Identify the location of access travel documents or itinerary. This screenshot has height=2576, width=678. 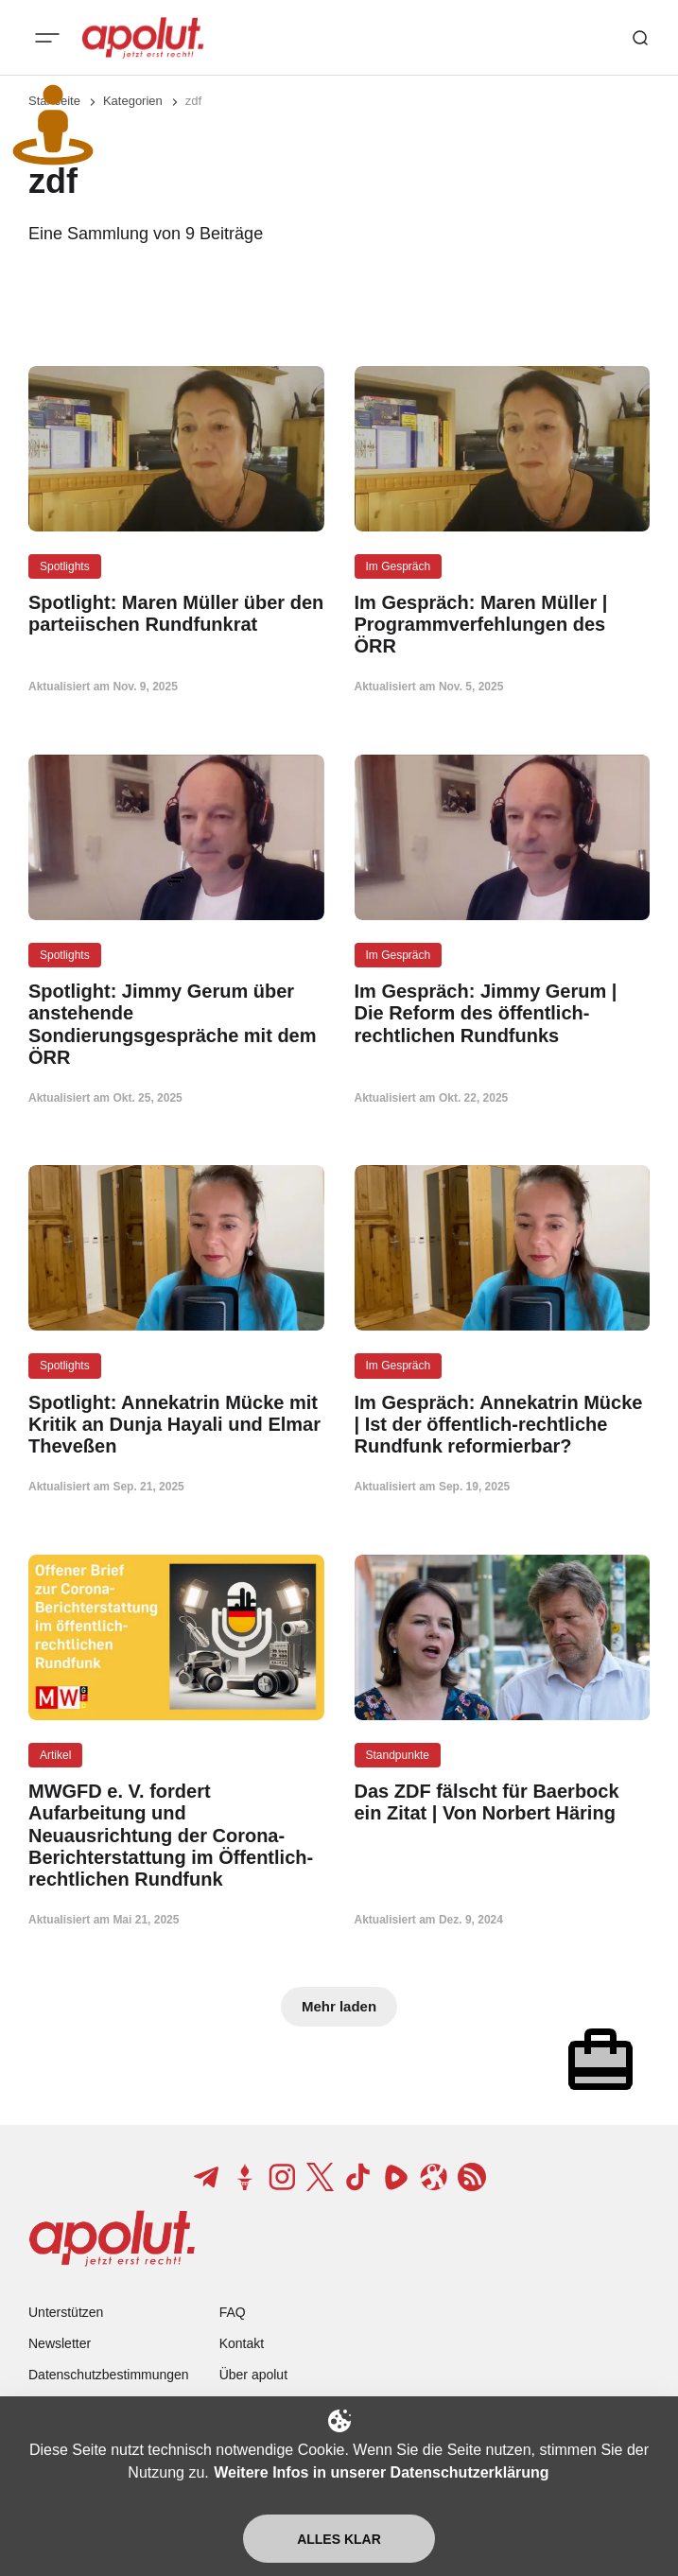
(600, 2061).